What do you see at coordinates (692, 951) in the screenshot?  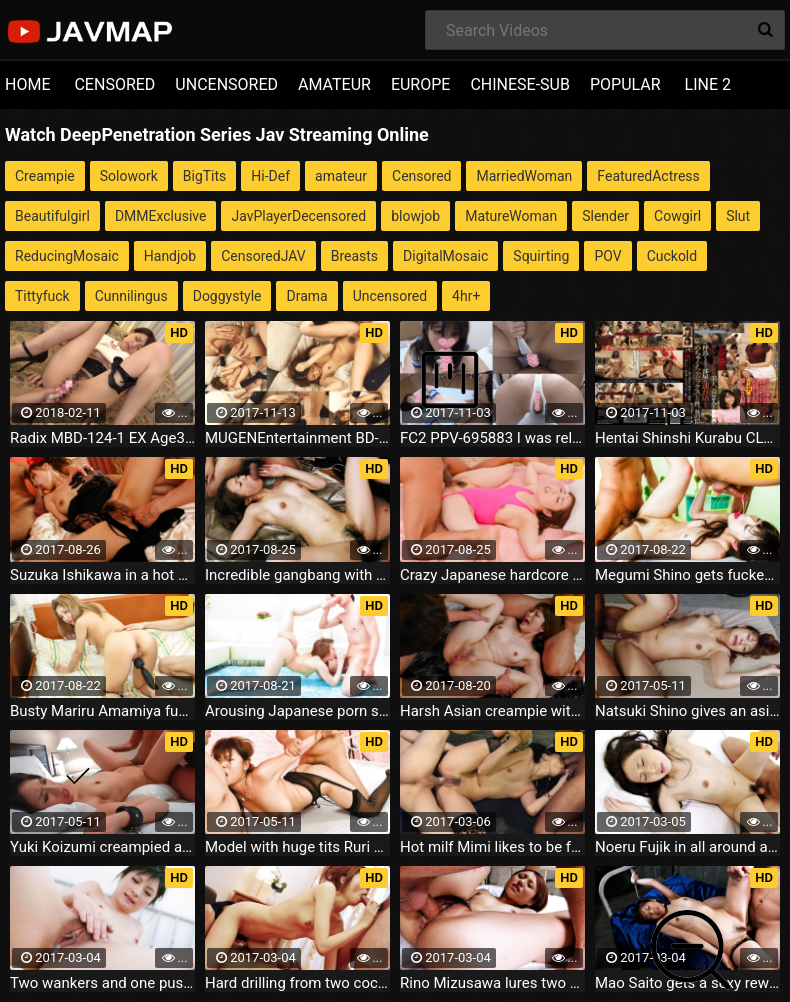 I see `zoom out to see more content` at bounding box center [692, 951].